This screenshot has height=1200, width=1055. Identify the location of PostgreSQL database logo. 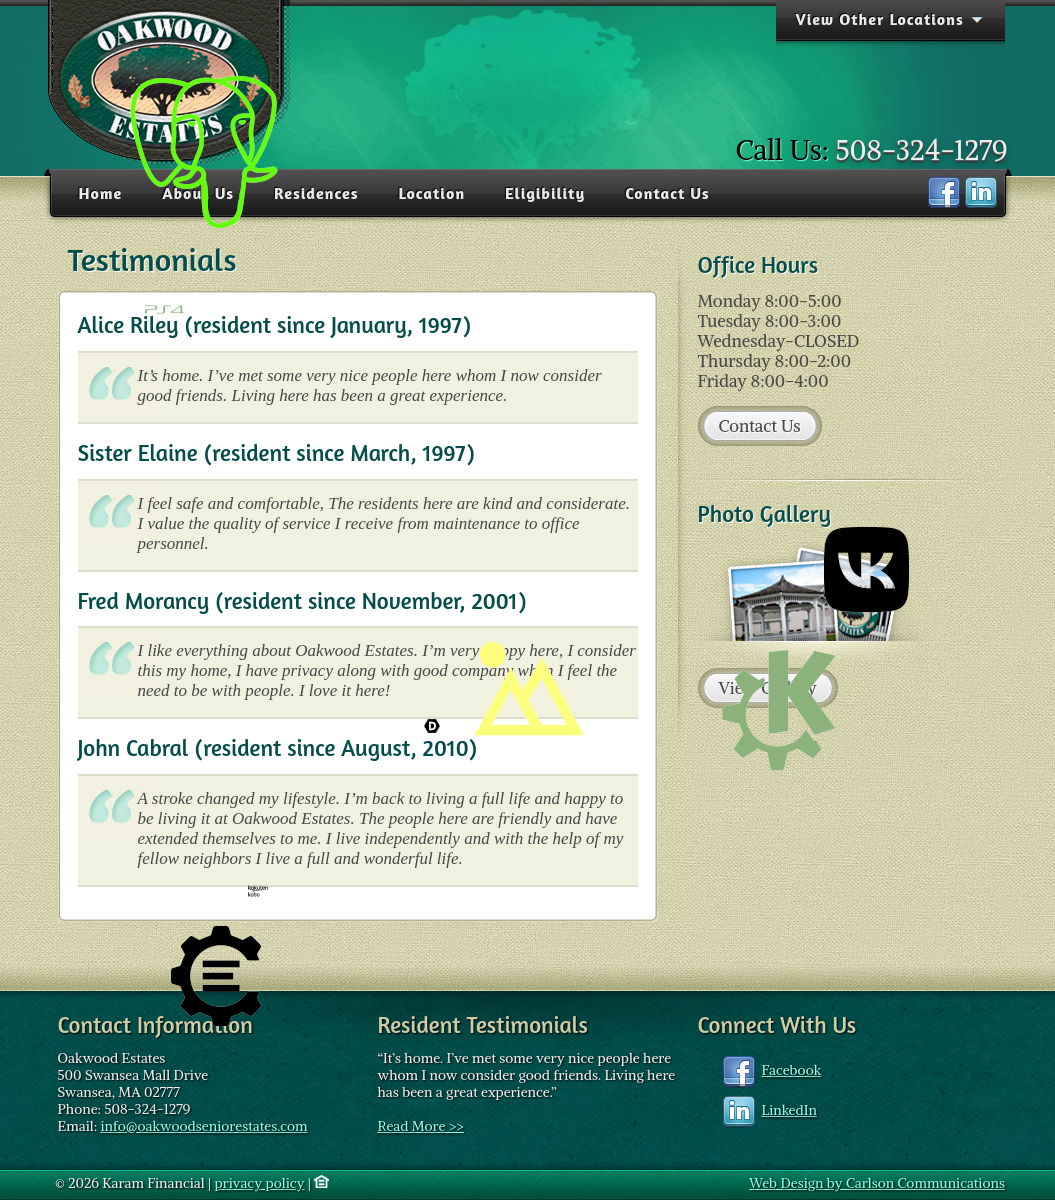
(204, 152).